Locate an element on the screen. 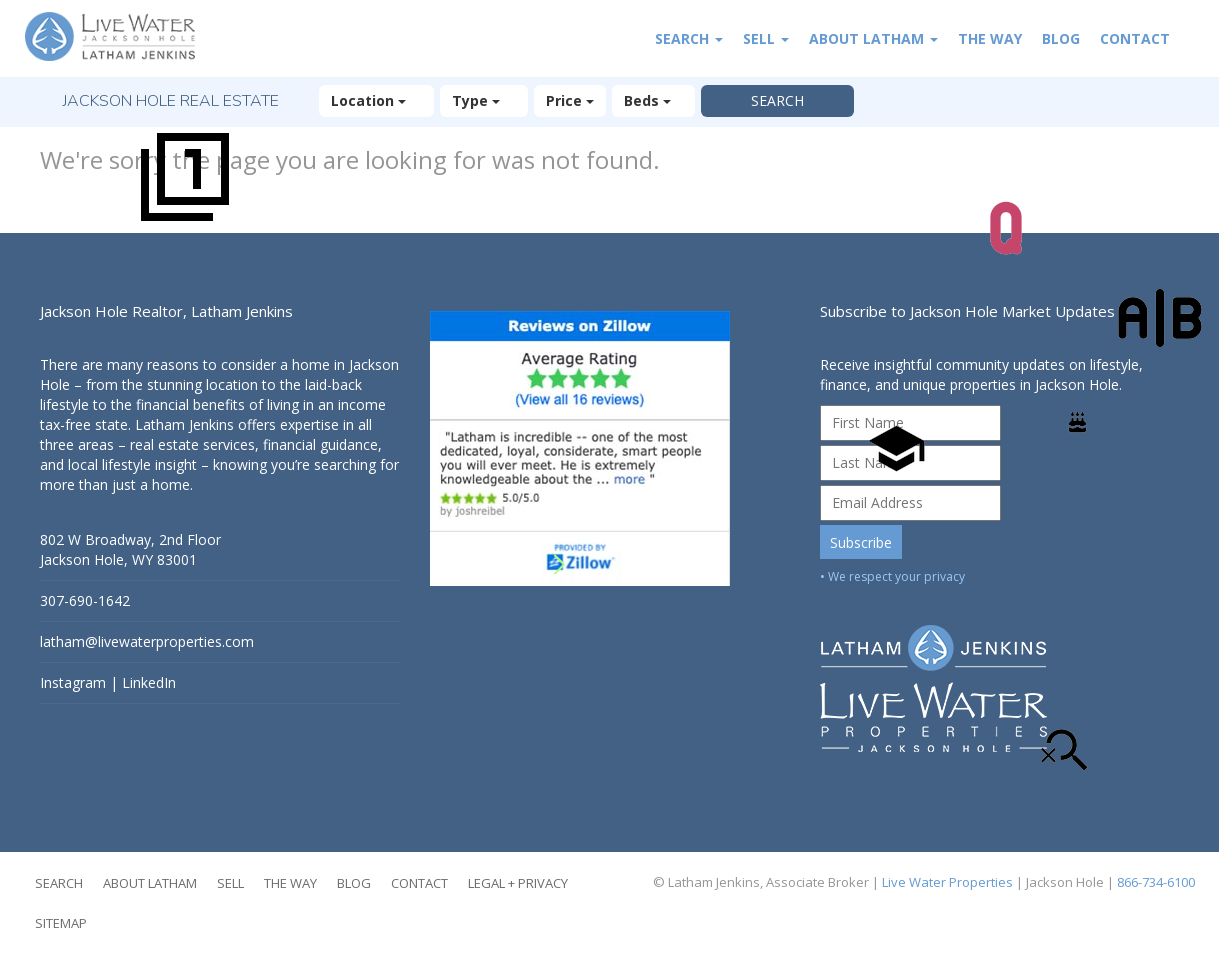  navigate to the next item or page is located at coordinates (558, 564).